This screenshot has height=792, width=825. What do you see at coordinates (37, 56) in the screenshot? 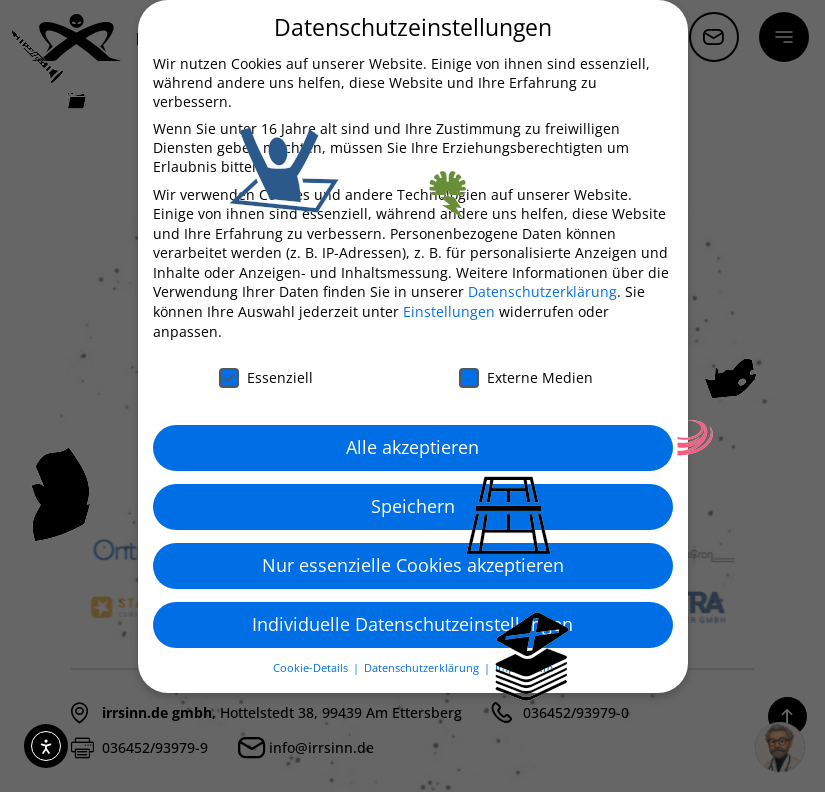
I see `select clarinet as your instrument` at bounding box center [37, 56].